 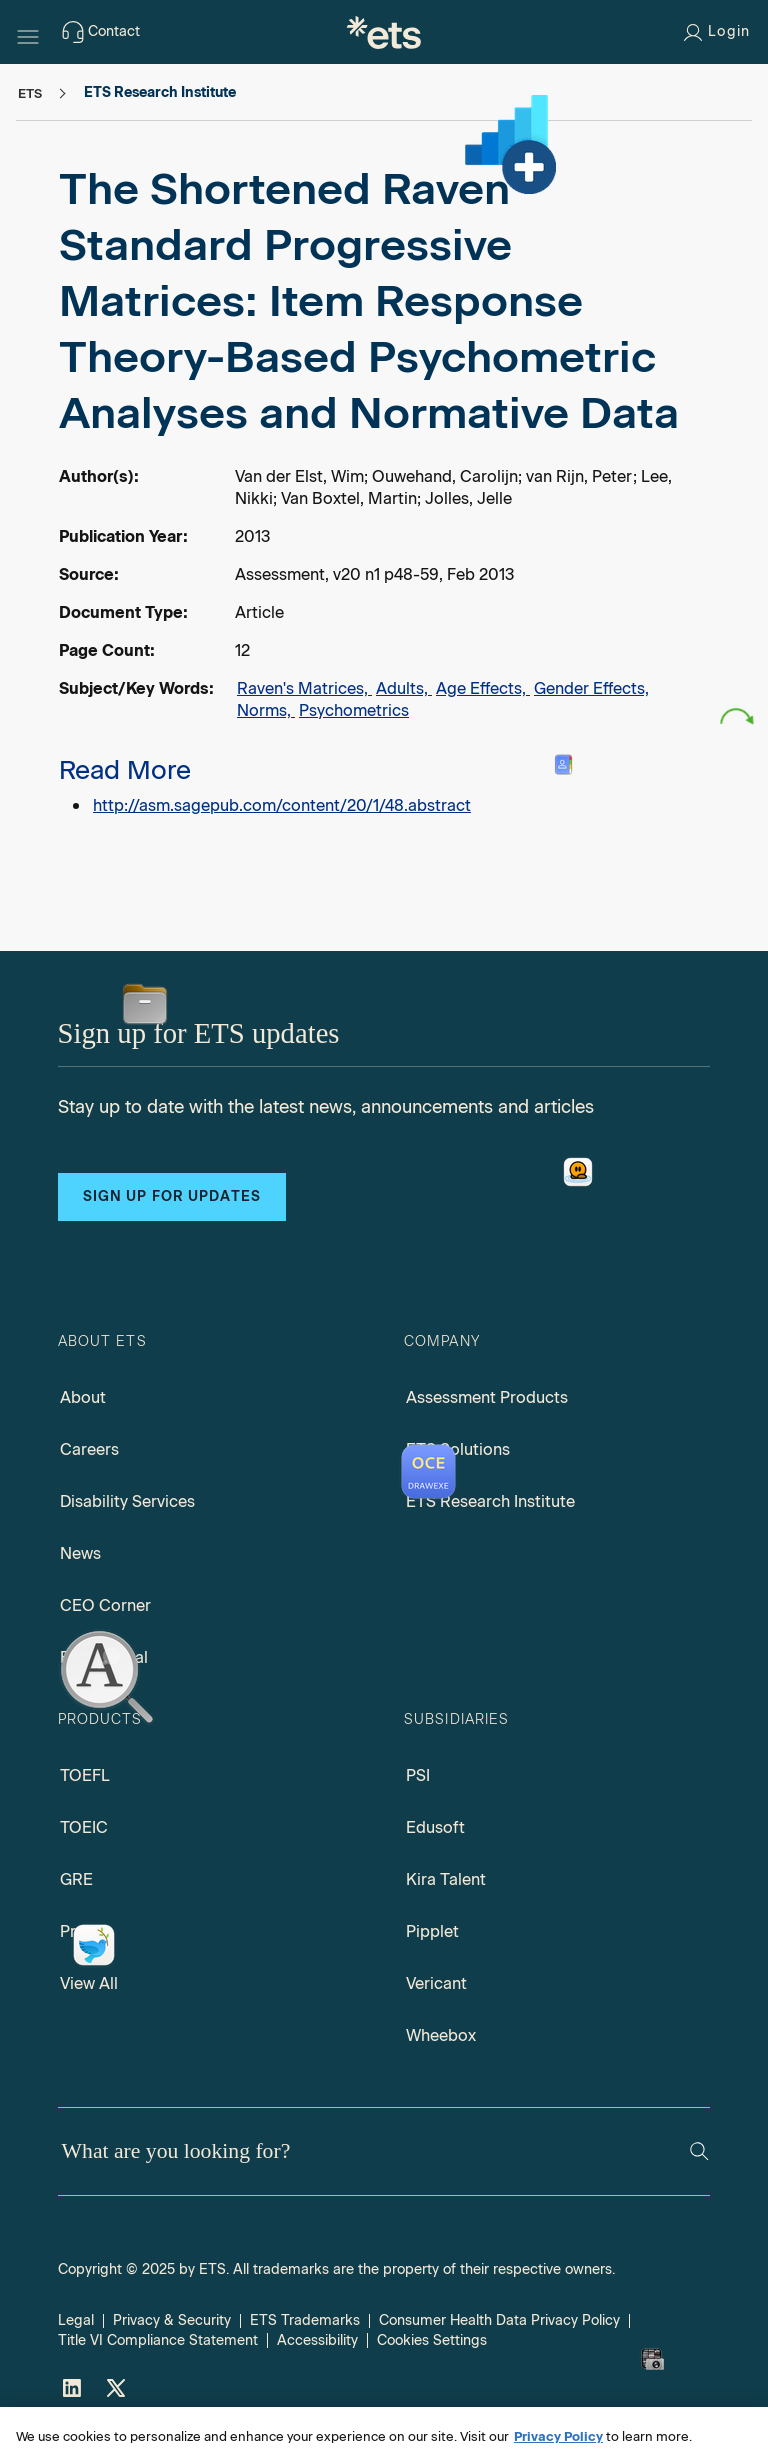 I want to click on open Image Capture to import photos from connected devices, so click(x=651, y=2358).